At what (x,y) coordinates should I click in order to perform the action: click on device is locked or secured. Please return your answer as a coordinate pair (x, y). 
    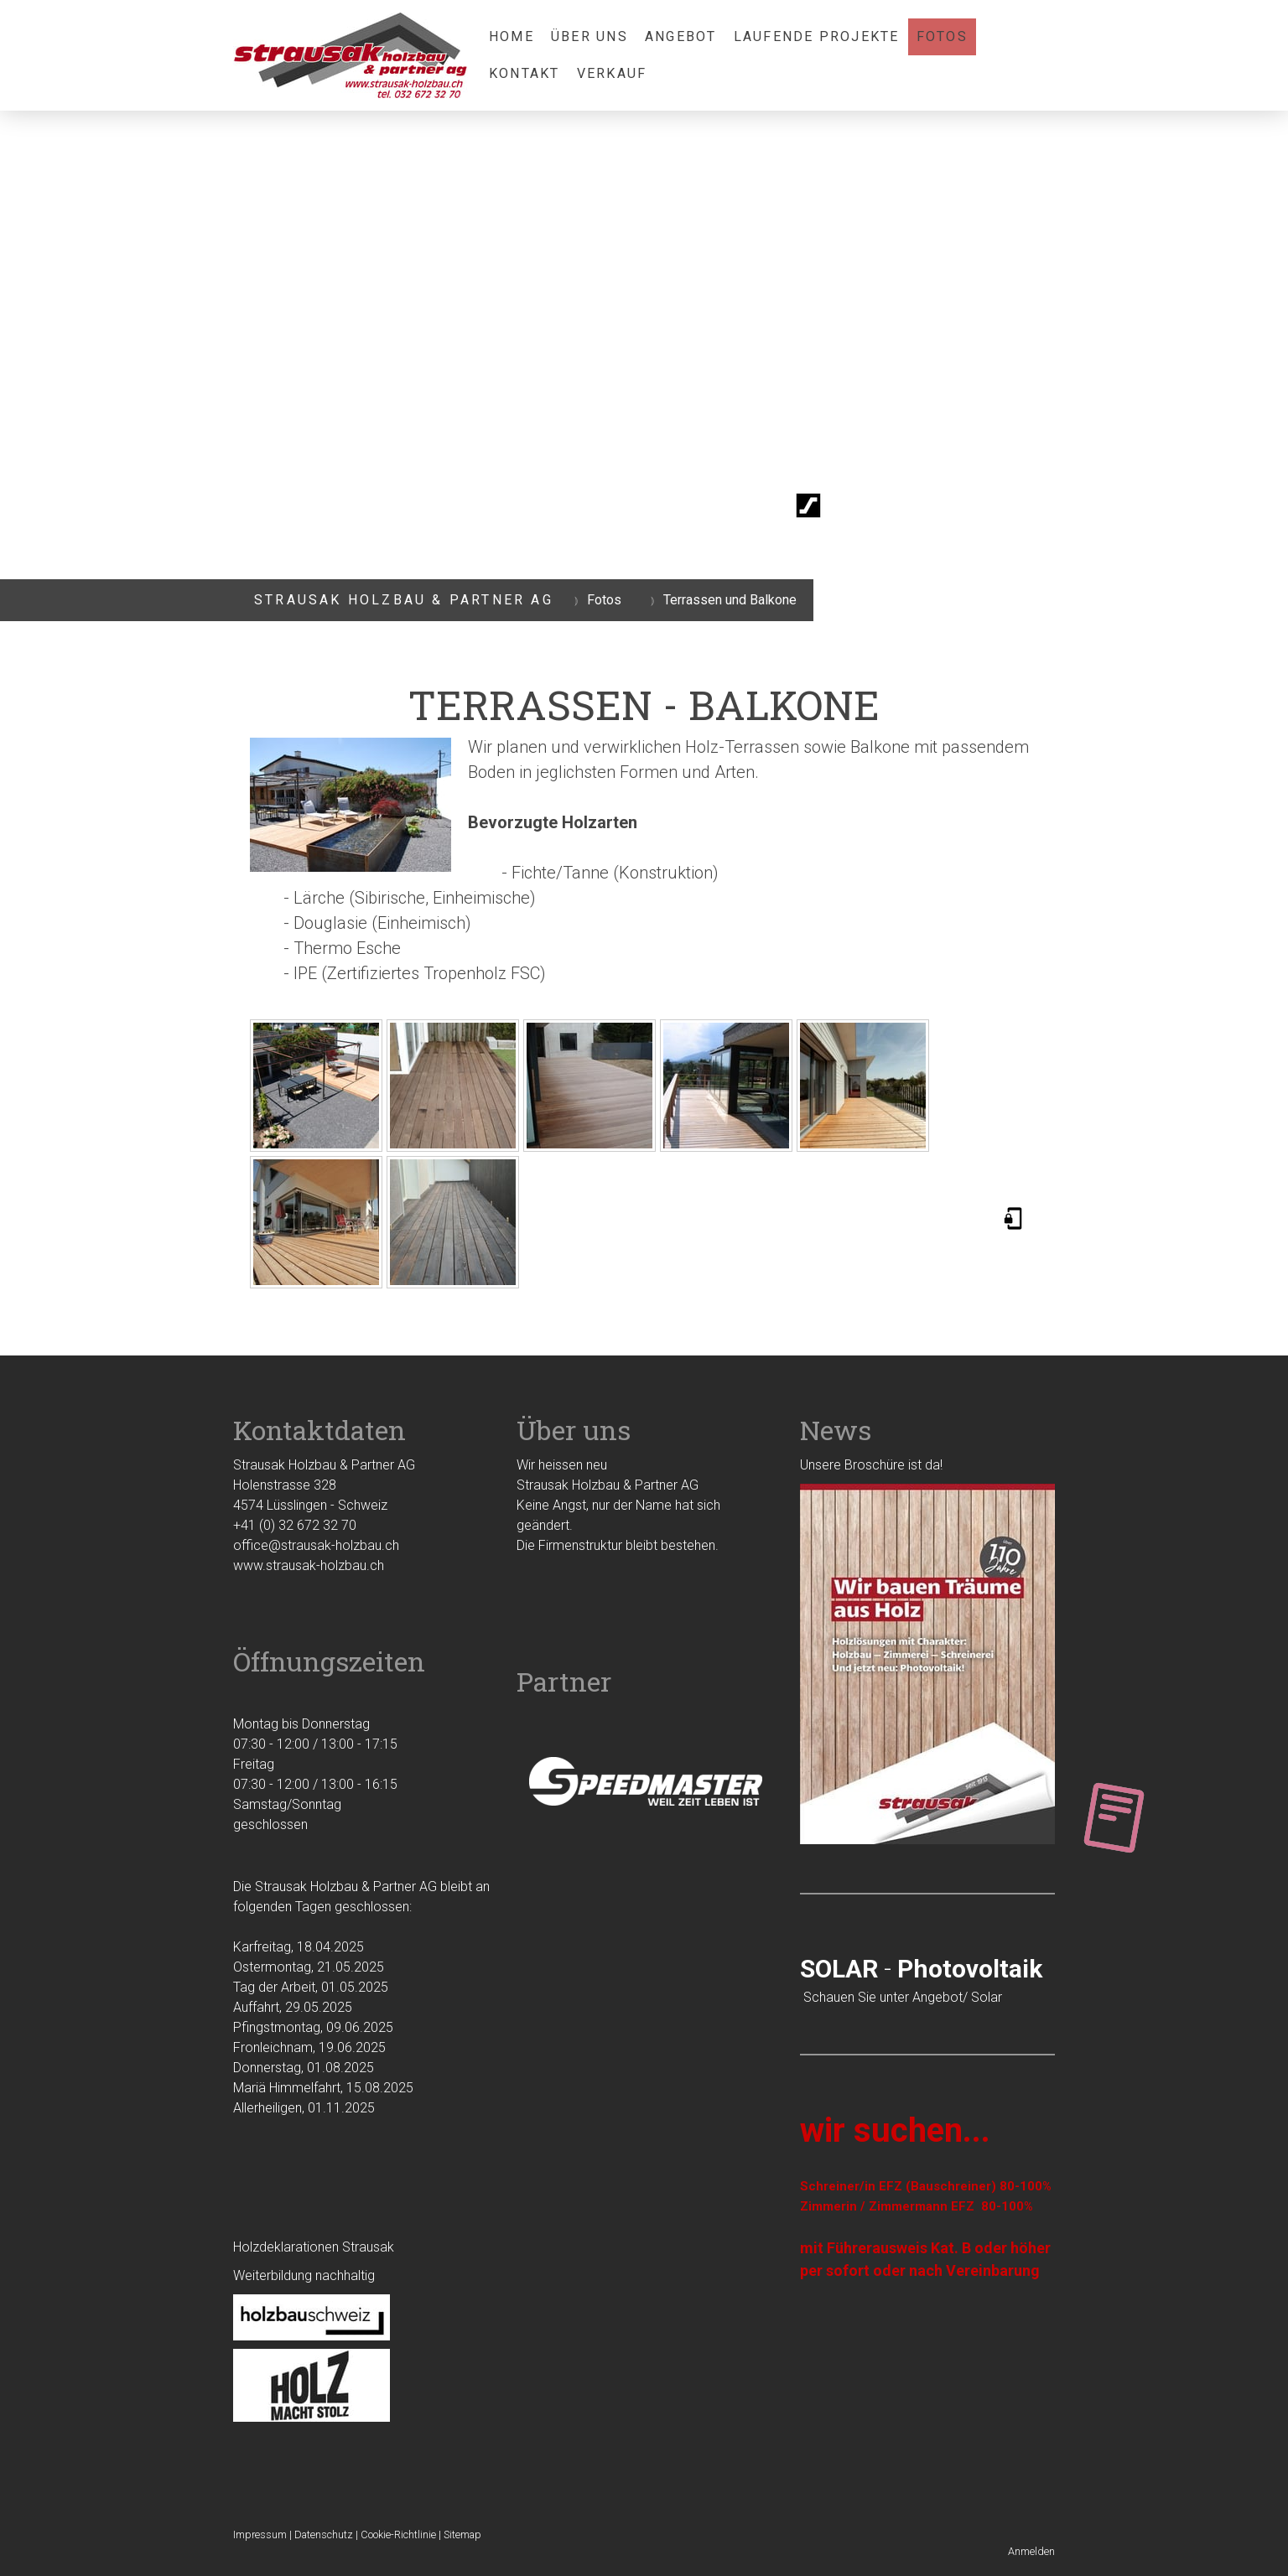
    Looking at the image, I should click on (1012, 1218).